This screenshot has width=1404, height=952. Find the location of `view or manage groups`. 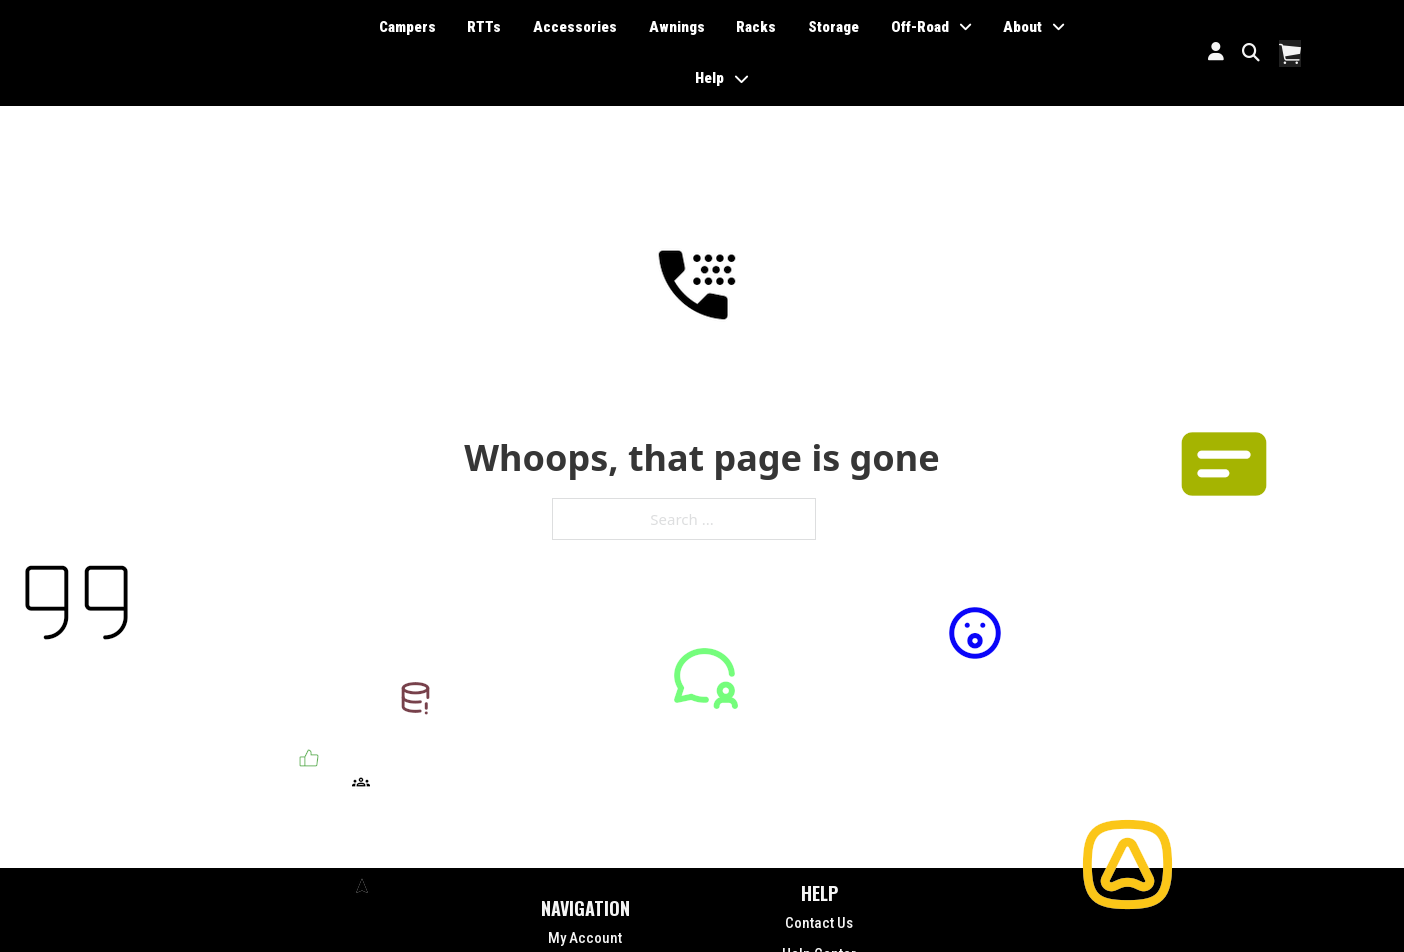

view or manage groups is located at coordinates (361, 782).